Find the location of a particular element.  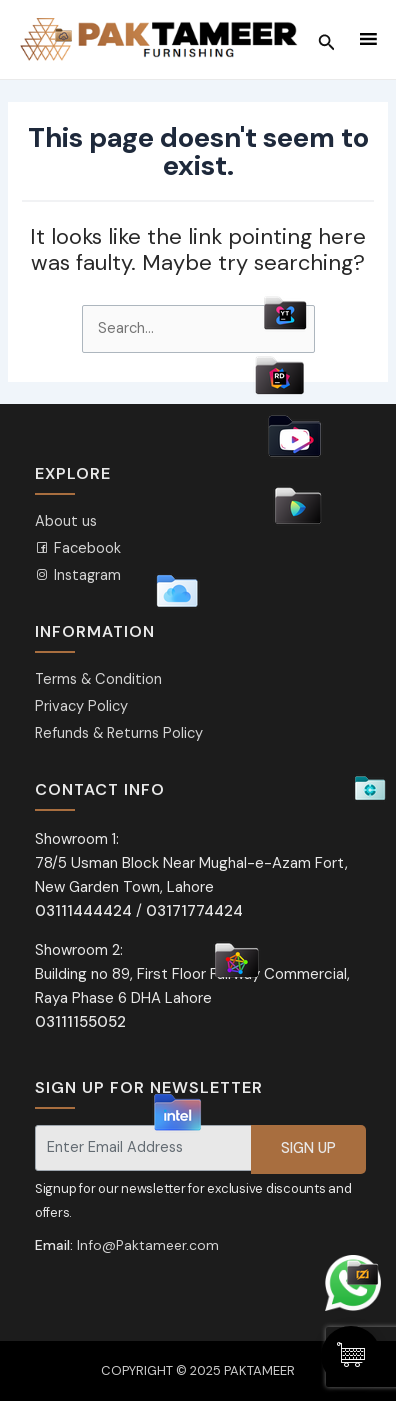

open apache httpd server configuration folder is located at coordinates (63, 35).